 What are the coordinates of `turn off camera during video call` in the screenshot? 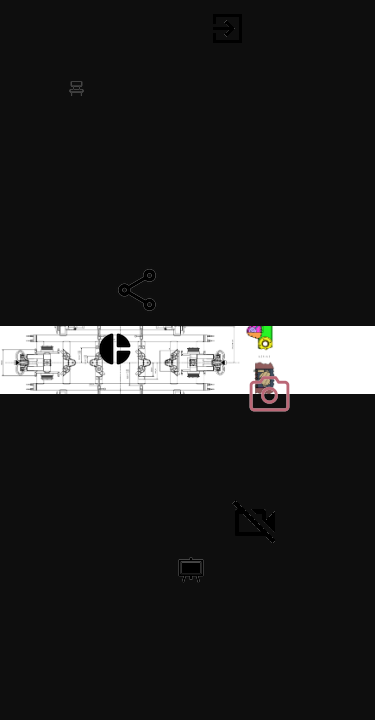 It's located at (255, 523).